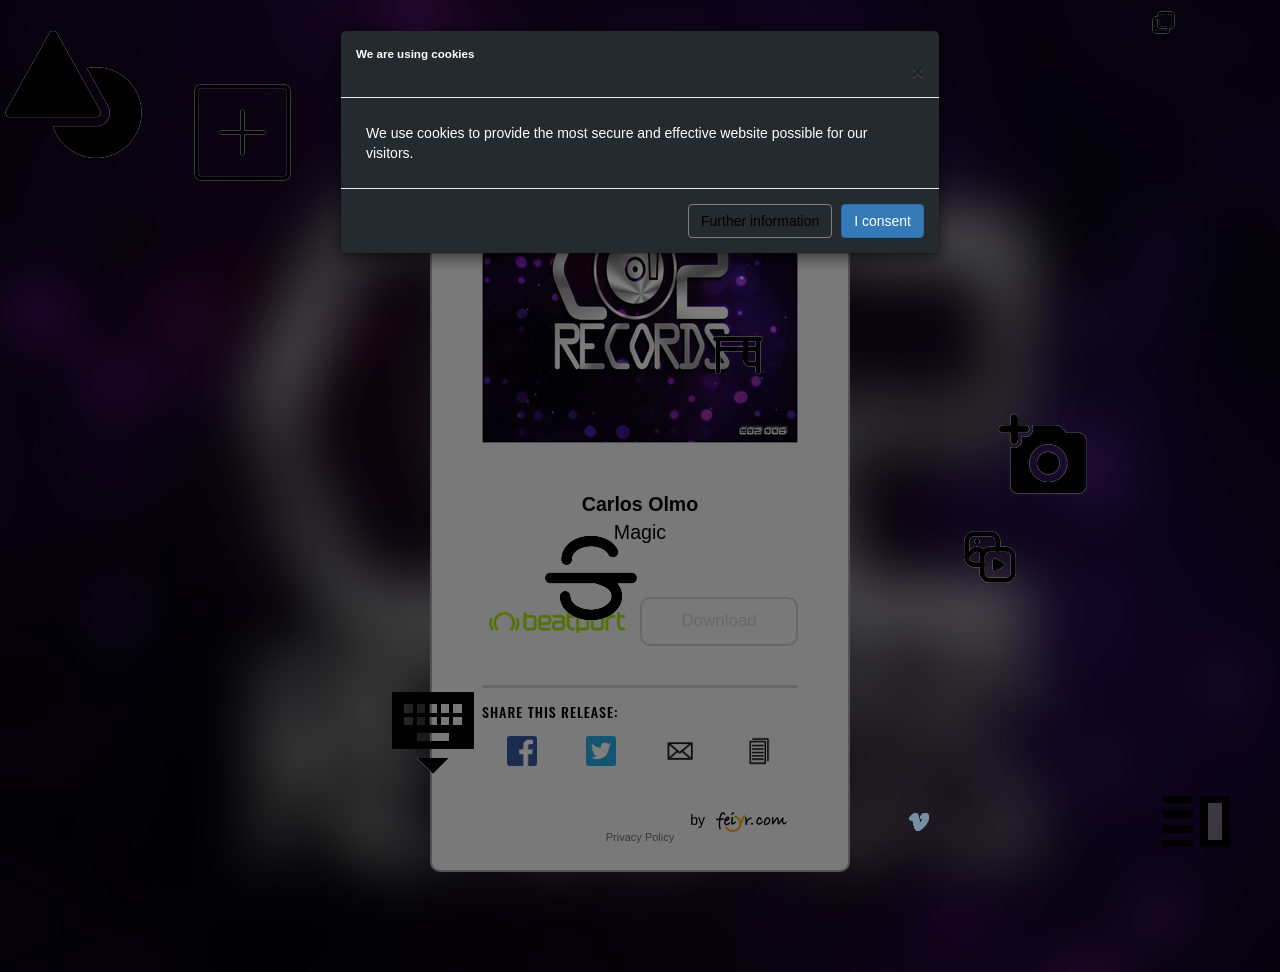 This screenshot has width=1280, height=972. I want to click on access workspace or desk booking, so click(738, 354).